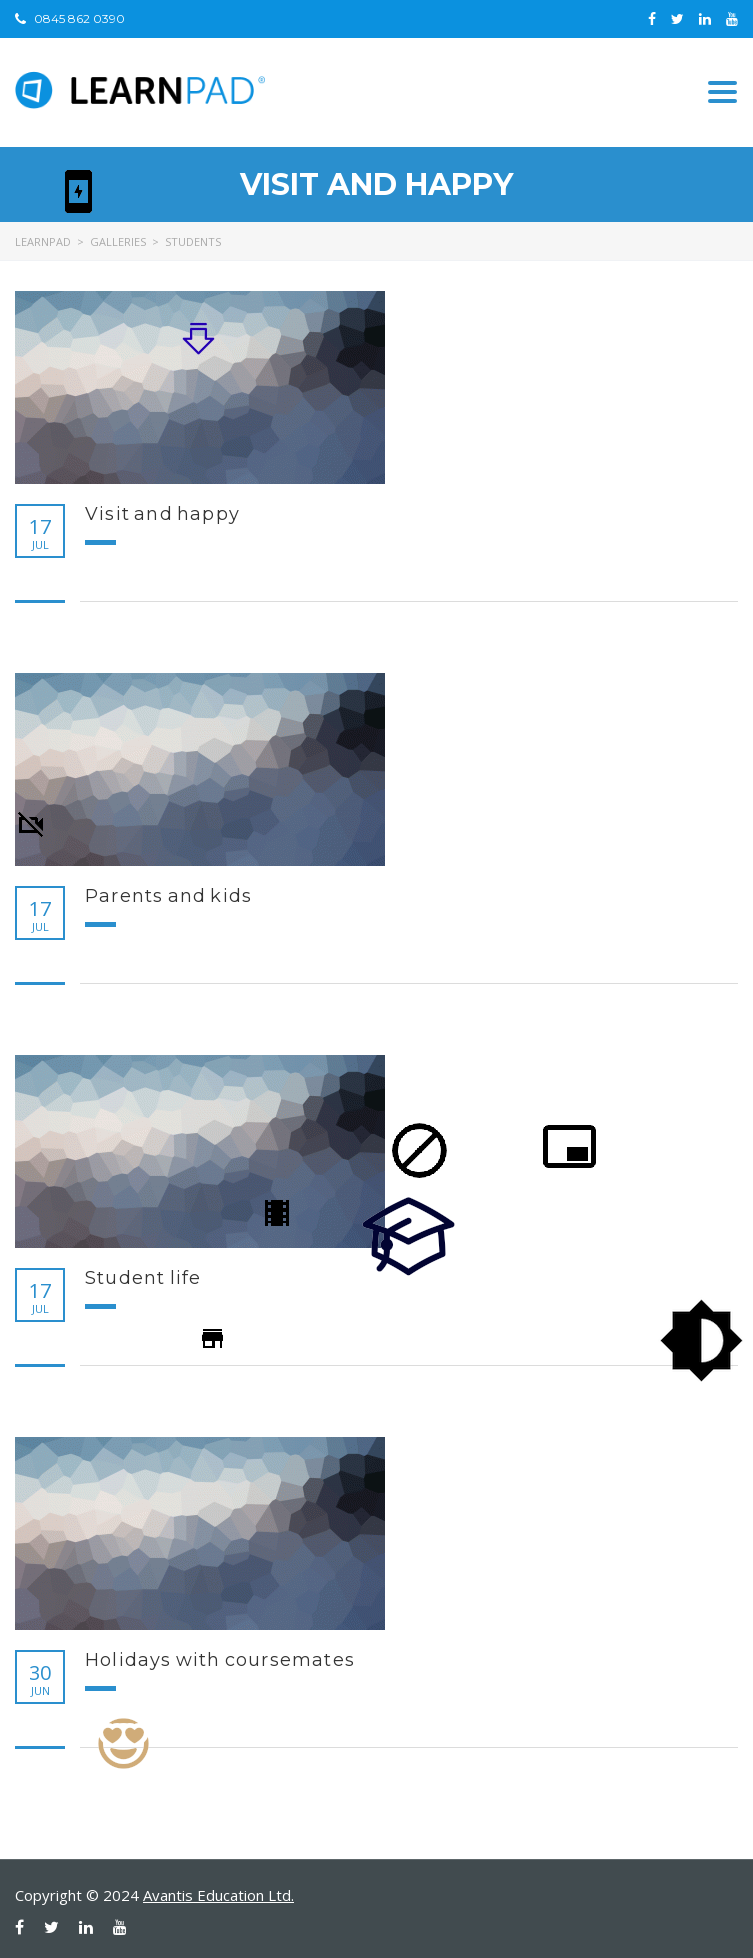 The image size is (753, 1958). I want to click on browse local movies or theaters nearby, so click(277, 1213).